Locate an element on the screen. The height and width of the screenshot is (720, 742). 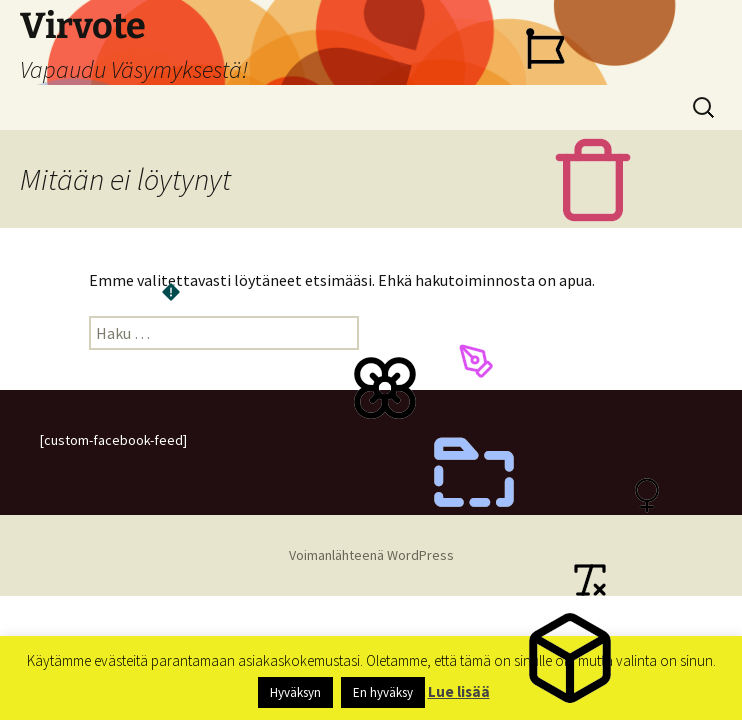
delete selected item is located at coordinates (593, 180).